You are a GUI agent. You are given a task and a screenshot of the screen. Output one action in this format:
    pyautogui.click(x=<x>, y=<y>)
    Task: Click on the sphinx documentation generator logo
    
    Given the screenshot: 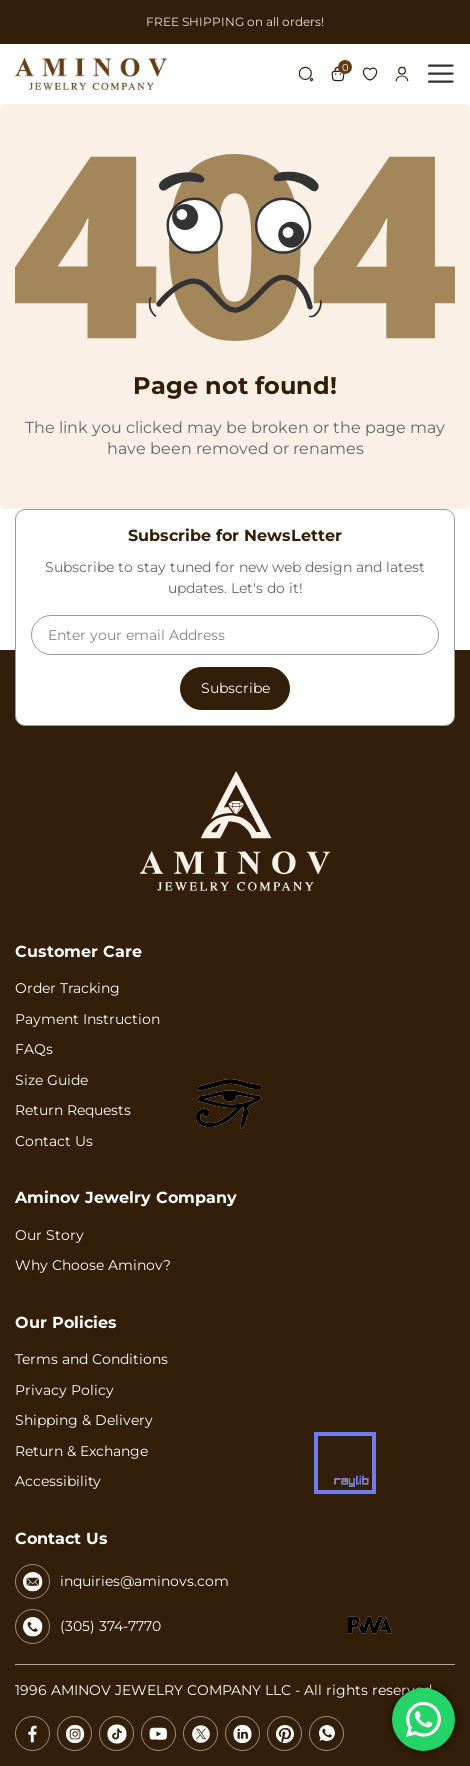 What is the action you would take?
    pyautogui.click(x=229, y=1104)
    